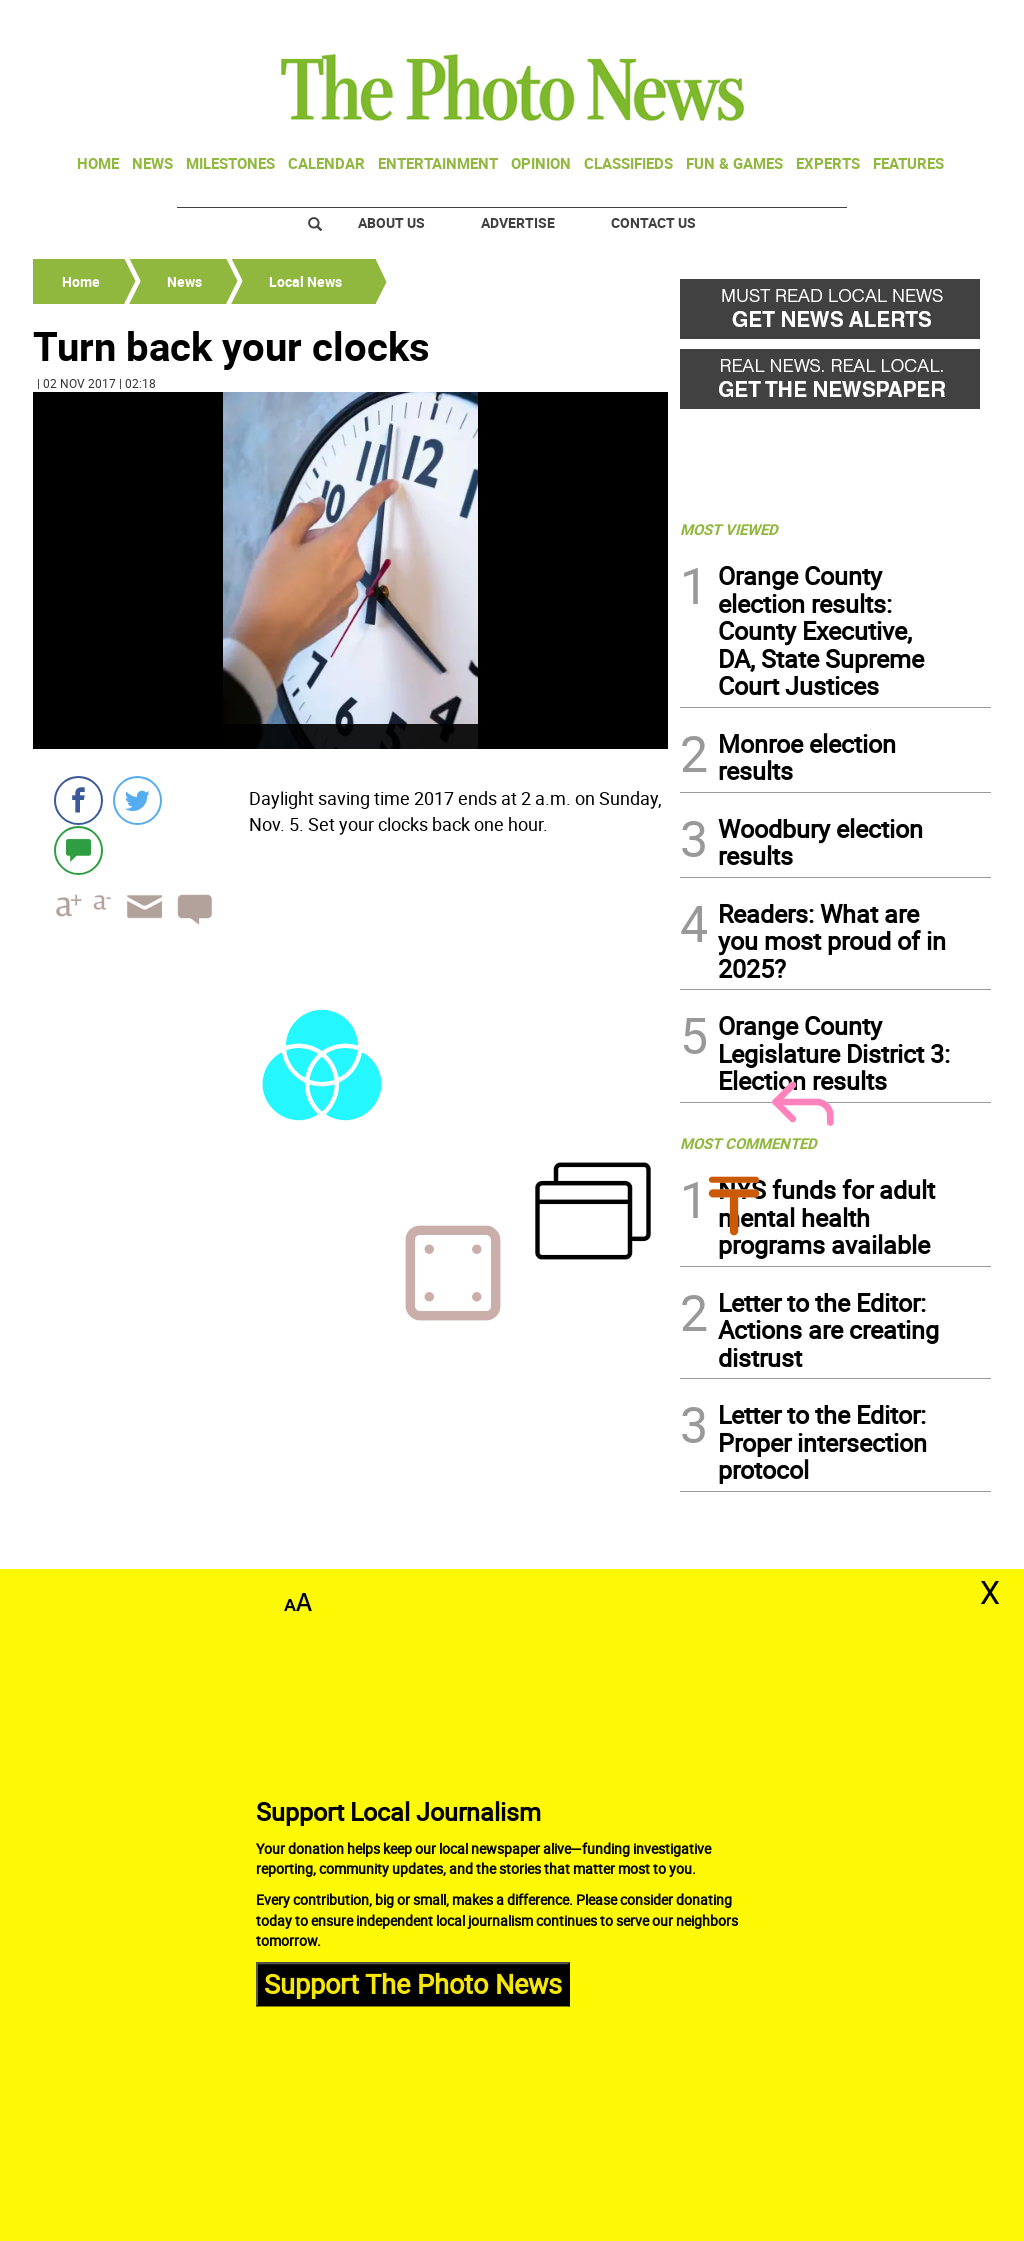  I want to click on adjust text size settings, so click(298, 1601).